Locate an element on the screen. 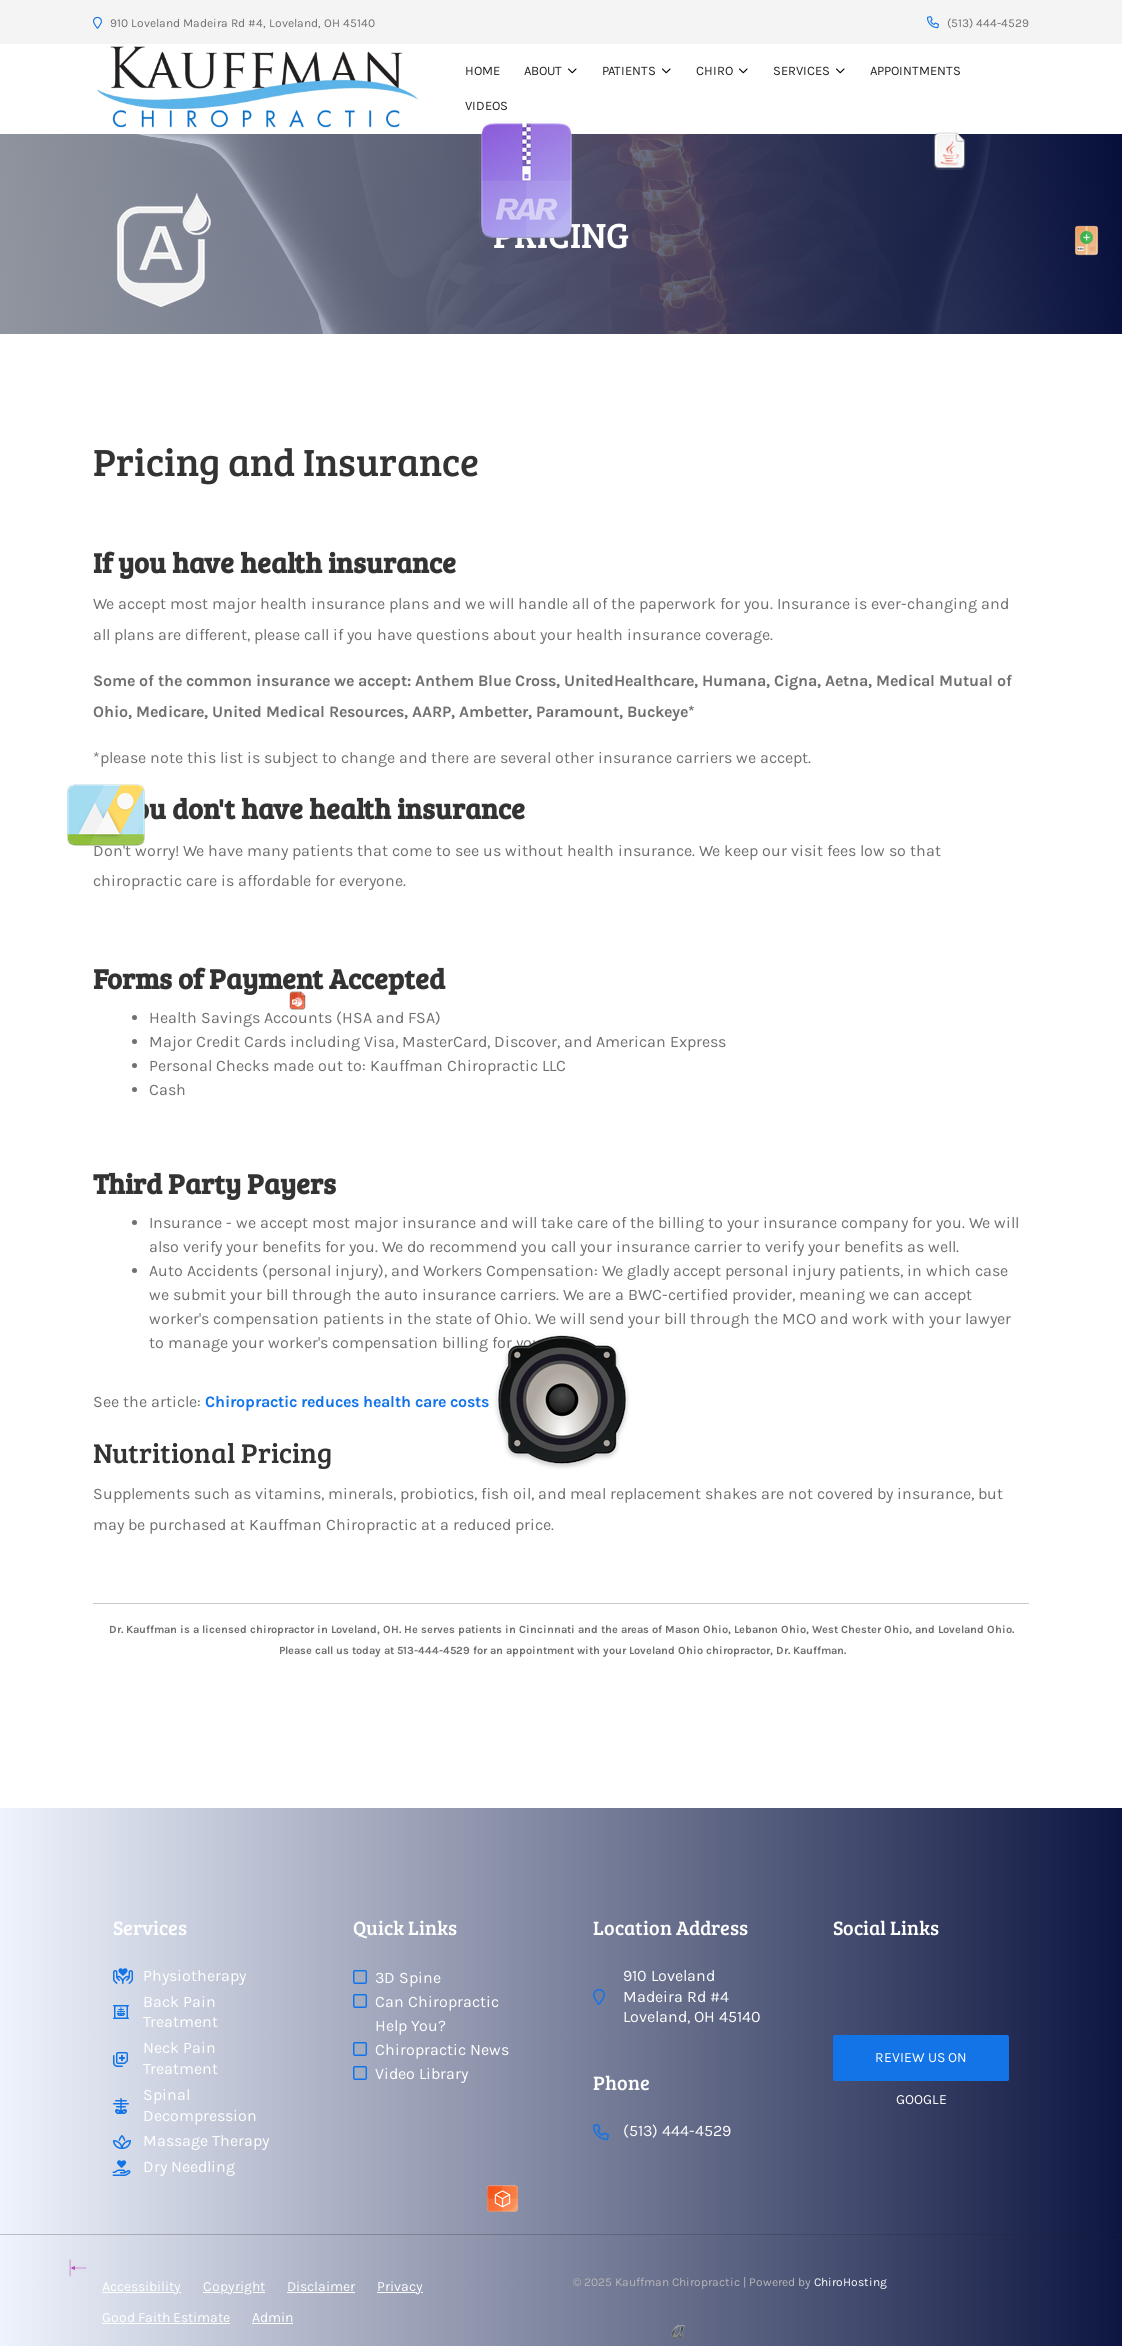  adjust speaker or audio output volume is located at coordinates (562, 1399).